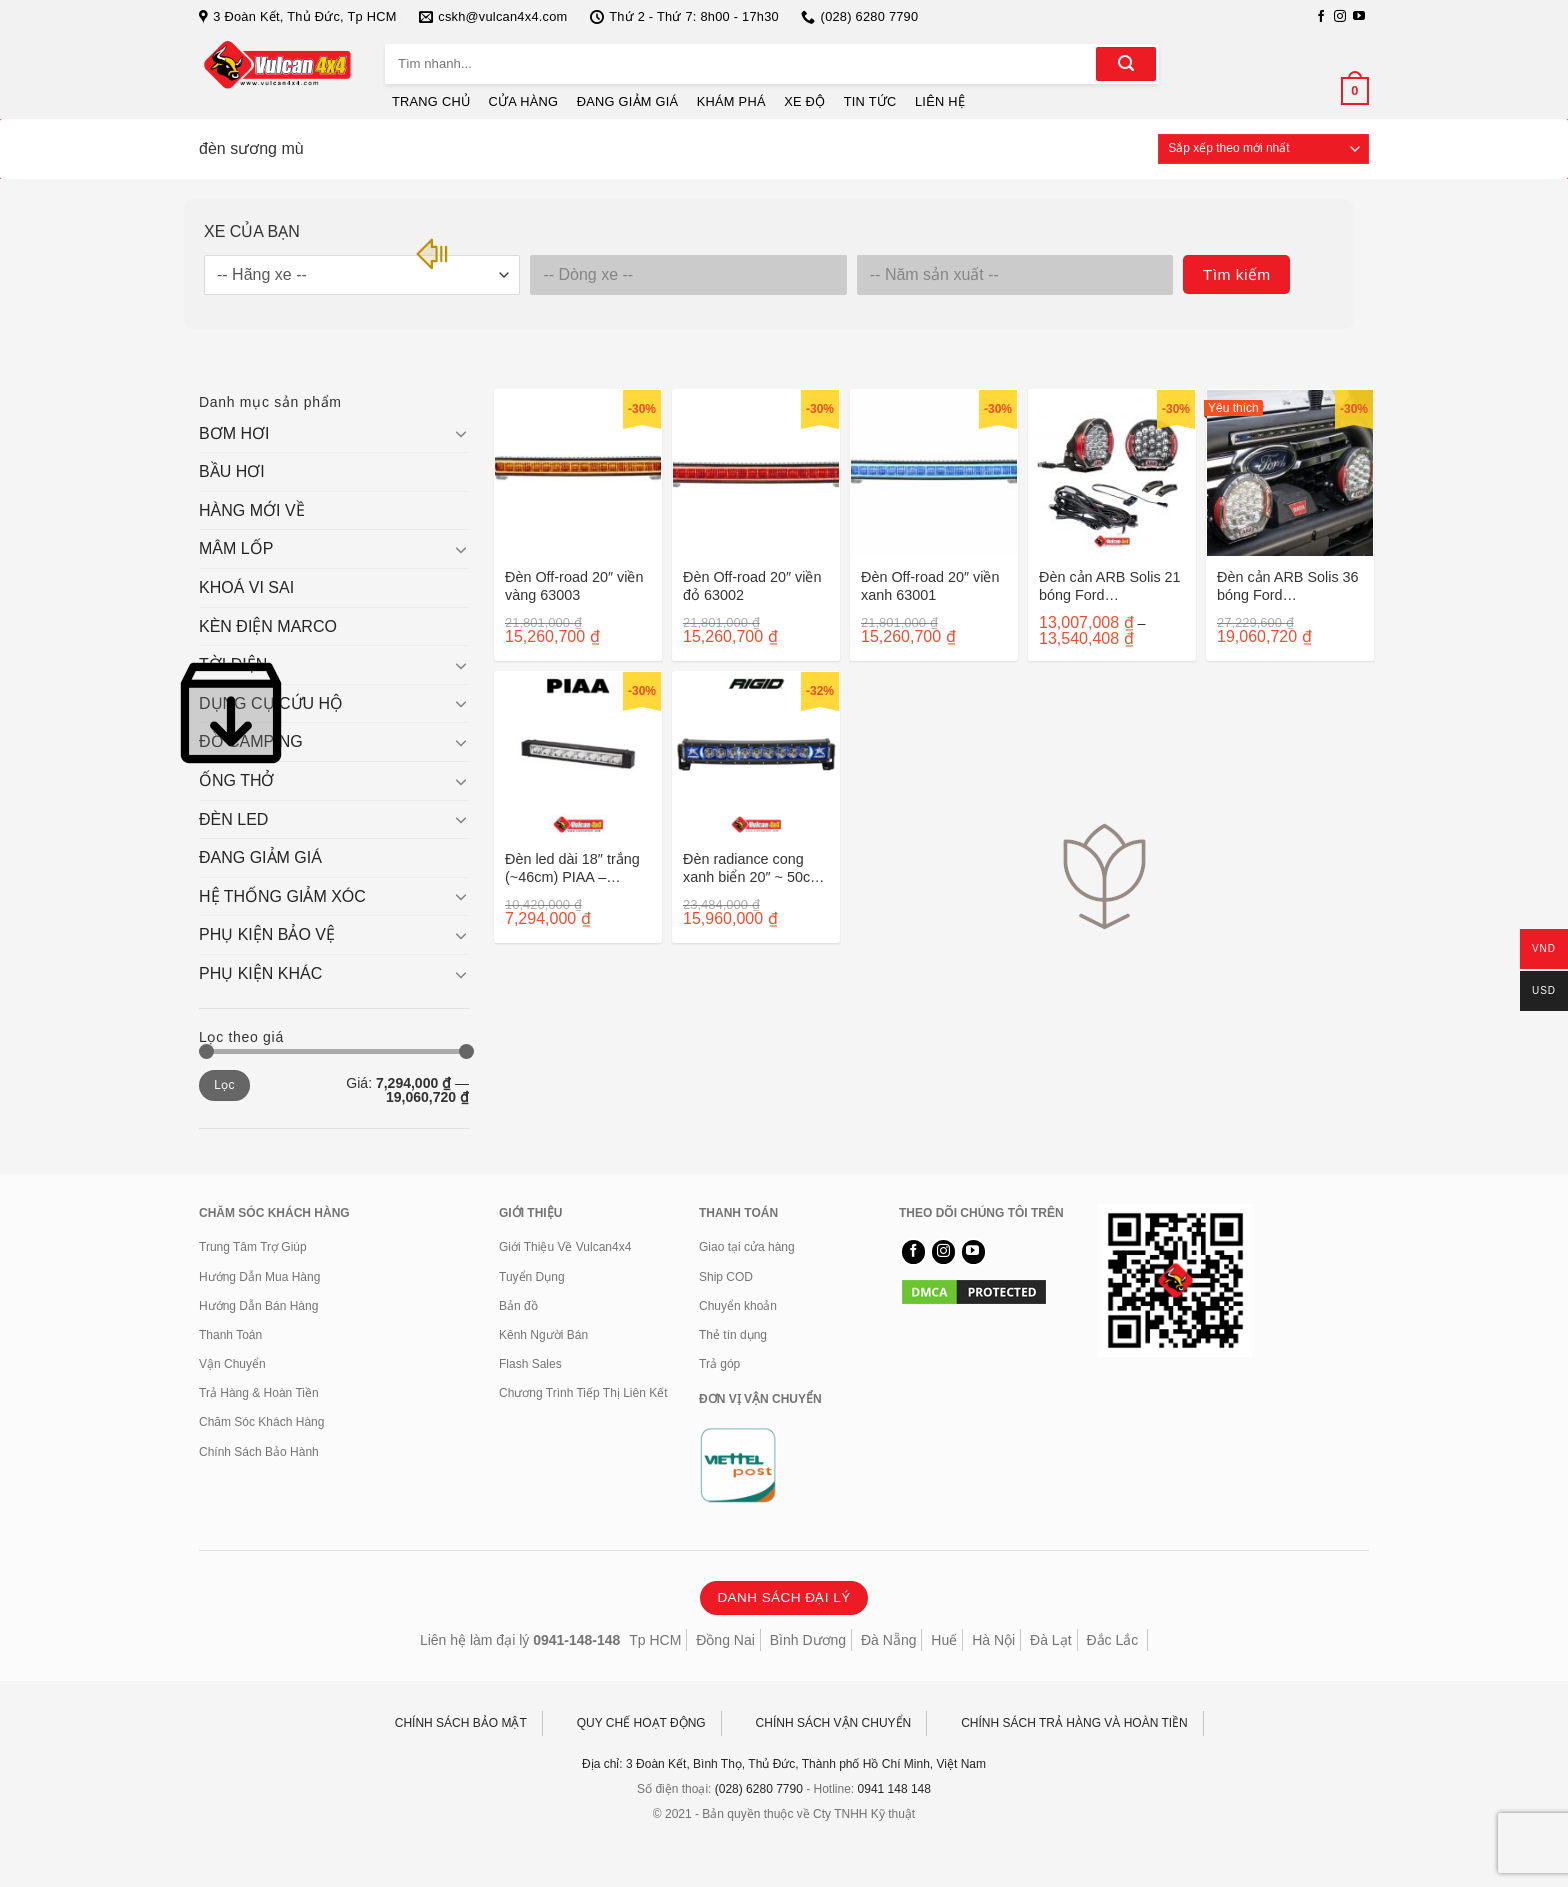 The image size is (1568, 1887). What do you see at coordinates (231, 713) in the screenshot?
I see `download to storage or archive` at bounding box center [231, 713].